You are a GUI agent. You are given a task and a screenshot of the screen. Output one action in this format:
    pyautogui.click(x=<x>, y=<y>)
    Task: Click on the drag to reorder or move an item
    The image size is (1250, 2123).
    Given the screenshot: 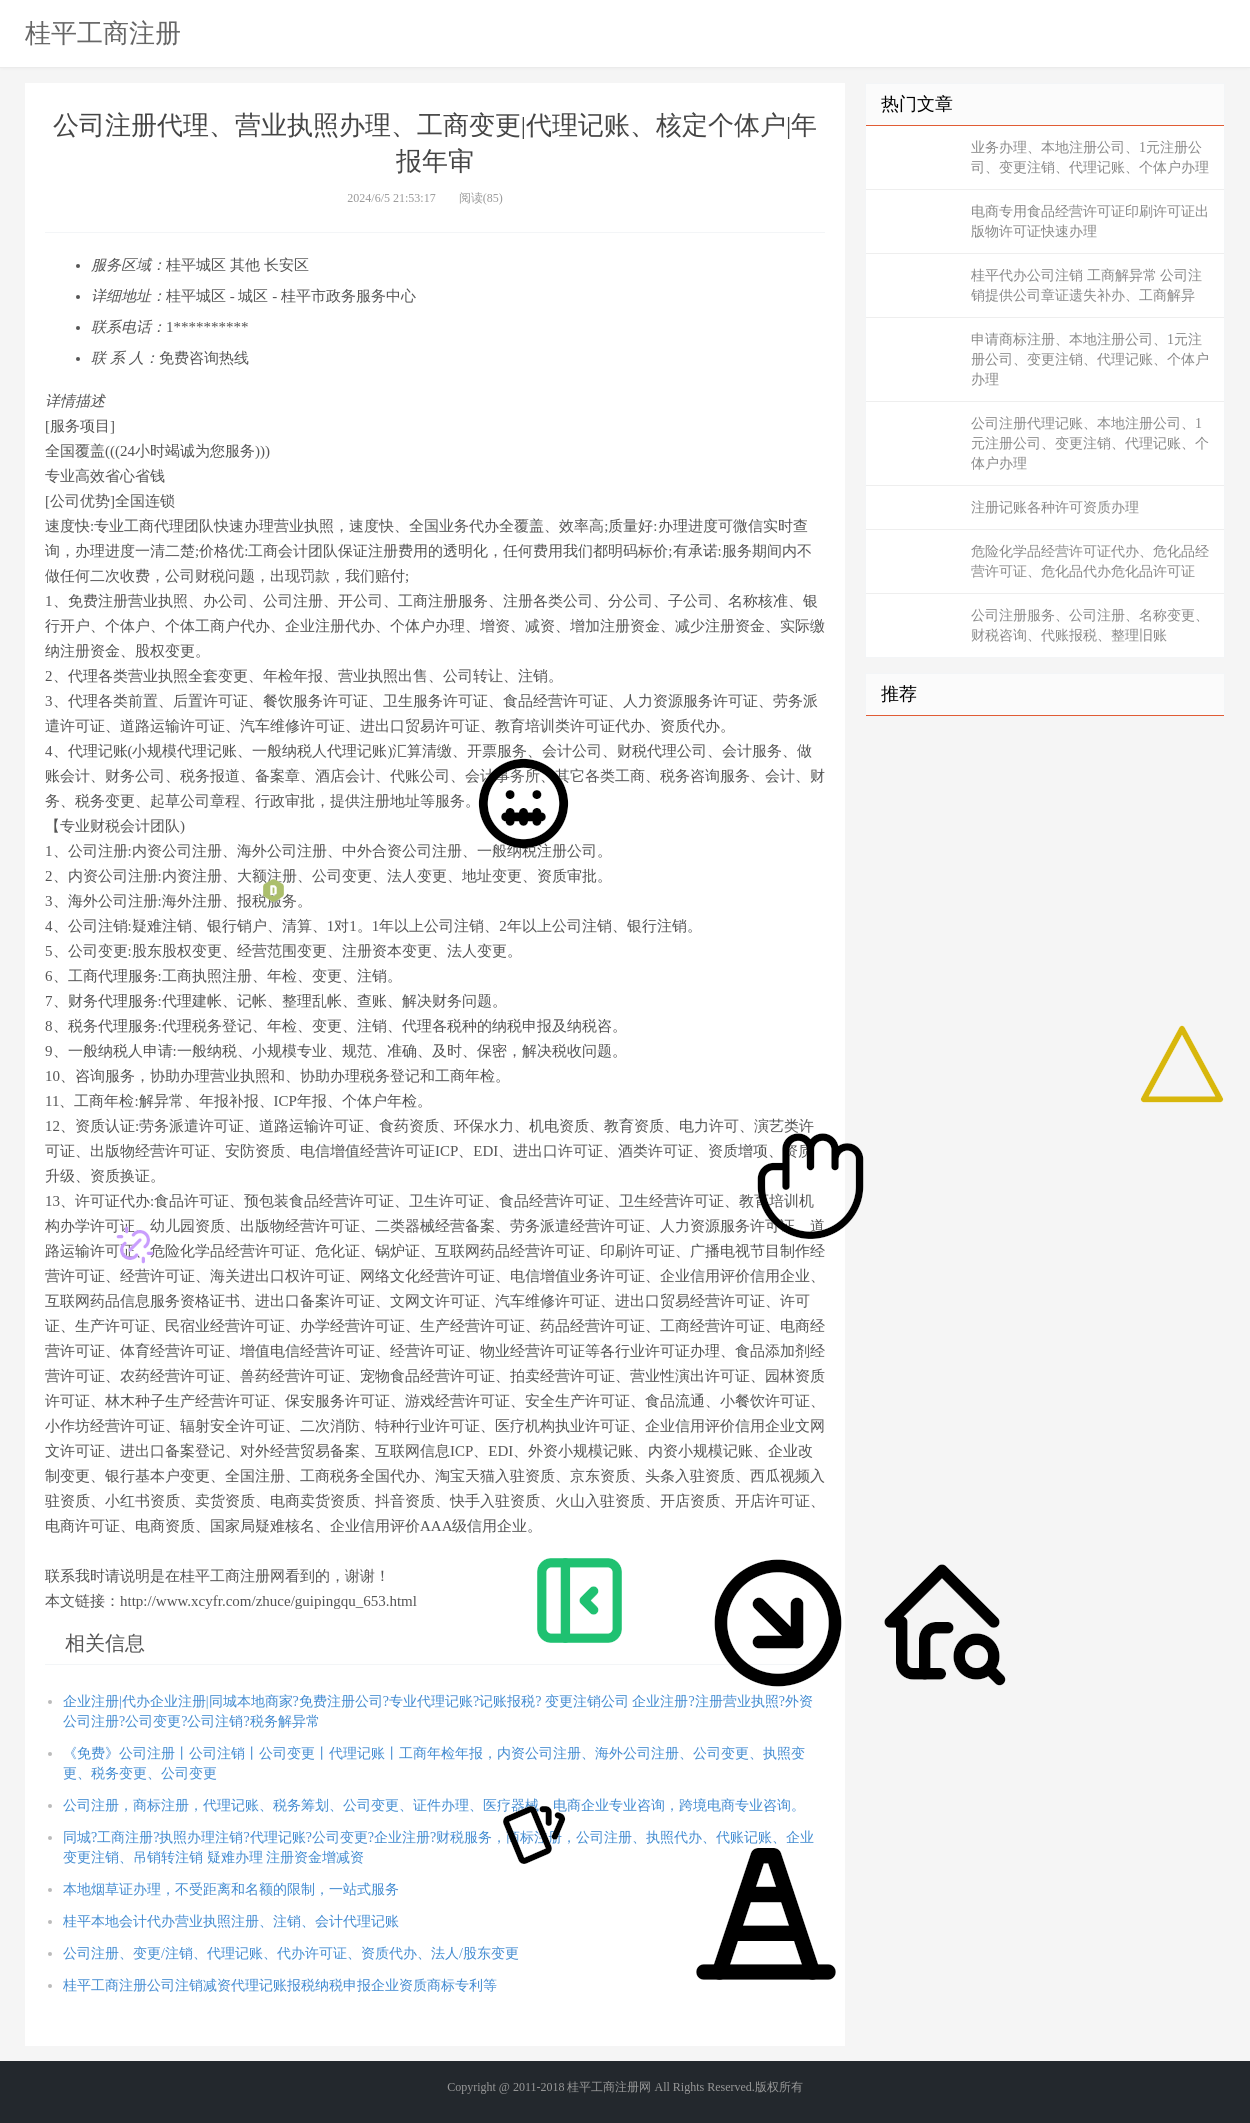 What is the action you would take?
    pyautogui.click(x=810, y=1171)
    